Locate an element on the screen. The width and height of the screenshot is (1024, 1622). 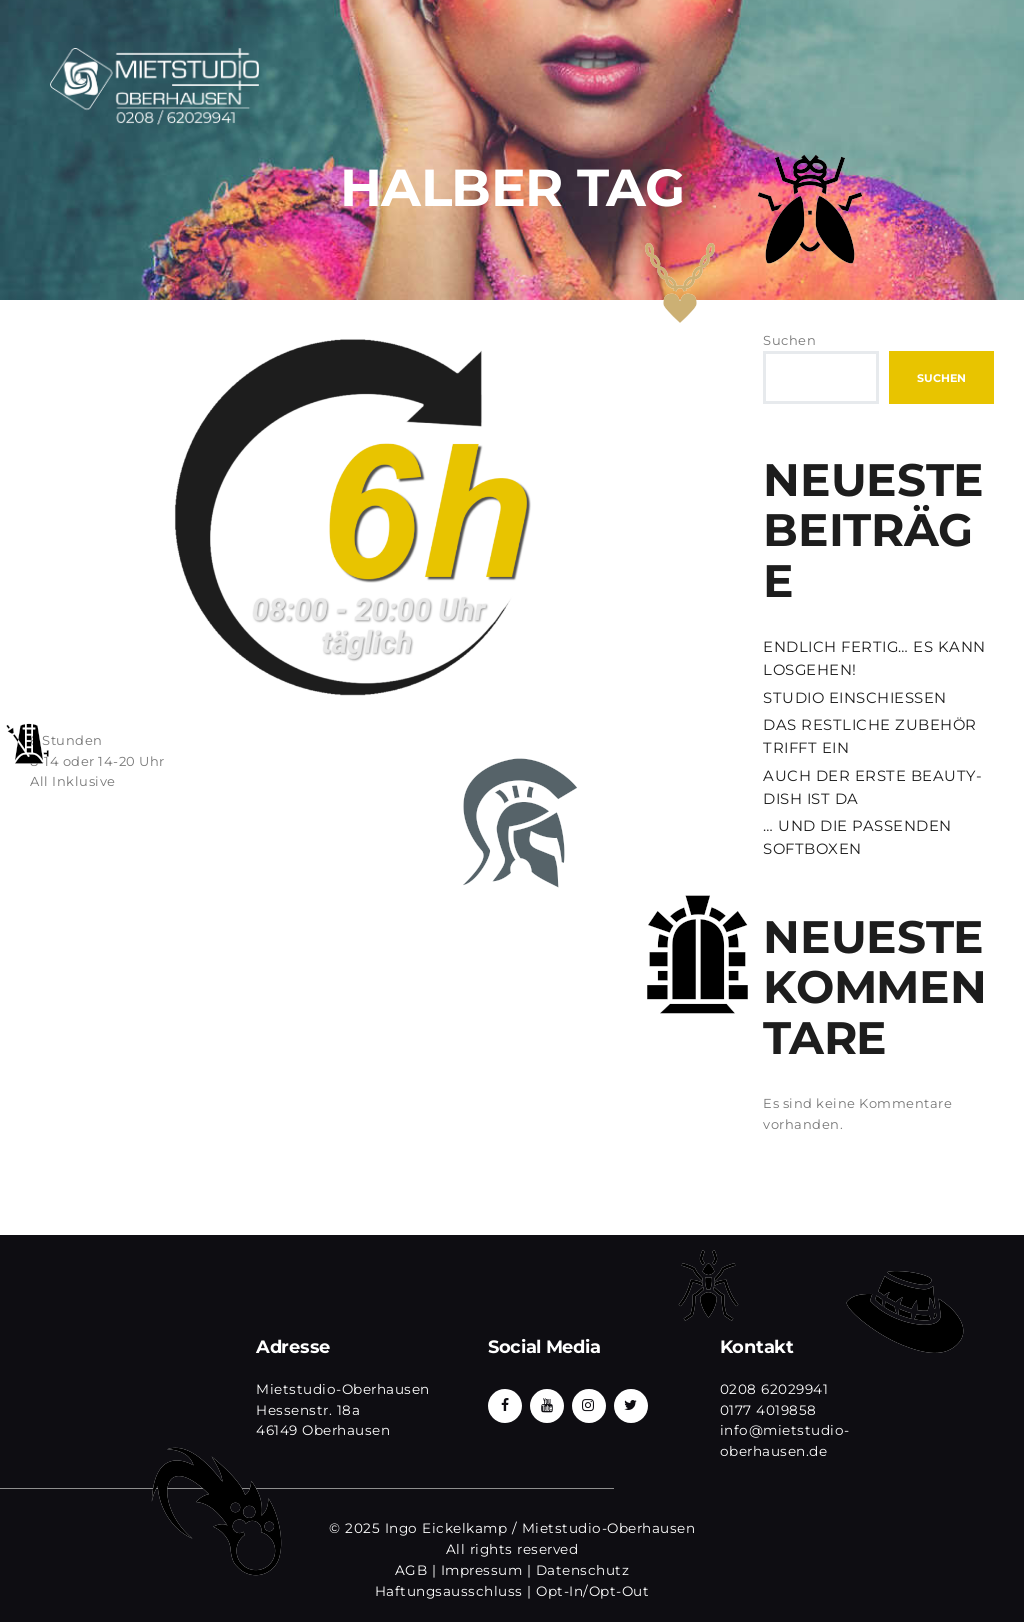
view jewelry or accessories collection is located at coordinates (680, 283).